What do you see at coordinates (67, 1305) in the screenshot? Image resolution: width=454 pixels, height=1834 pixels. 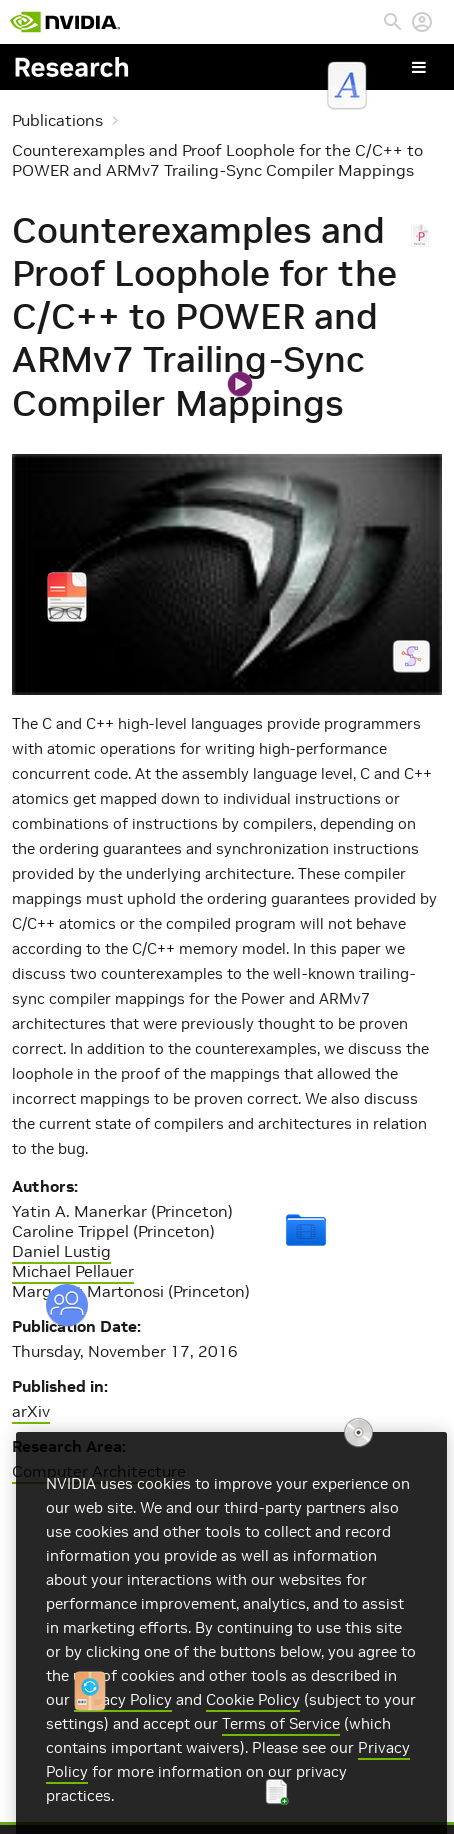 I see `switch to a different user account` at bounding box center [67, 1305].